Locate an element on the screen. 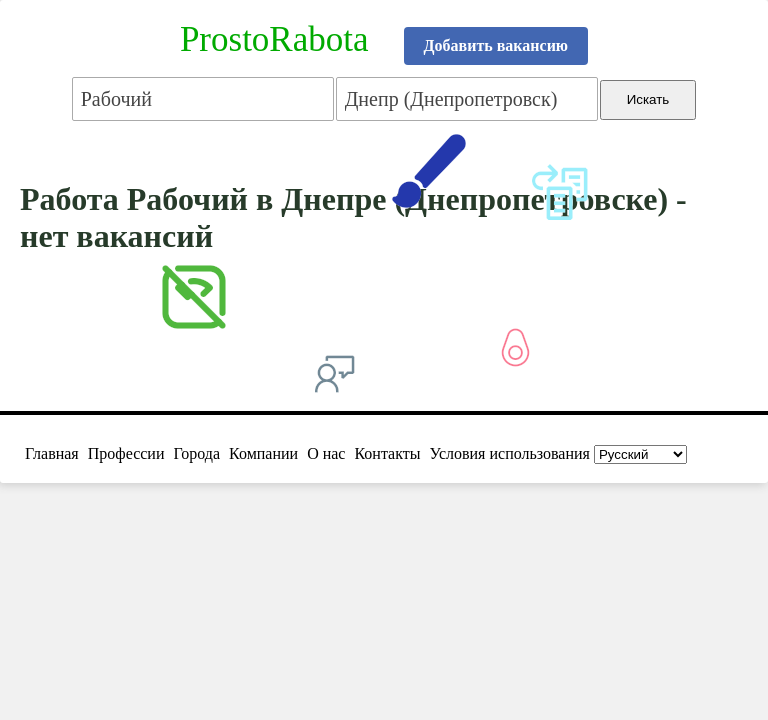  indicates scaling or resizing is disabled is located at coordinates (194, 297).